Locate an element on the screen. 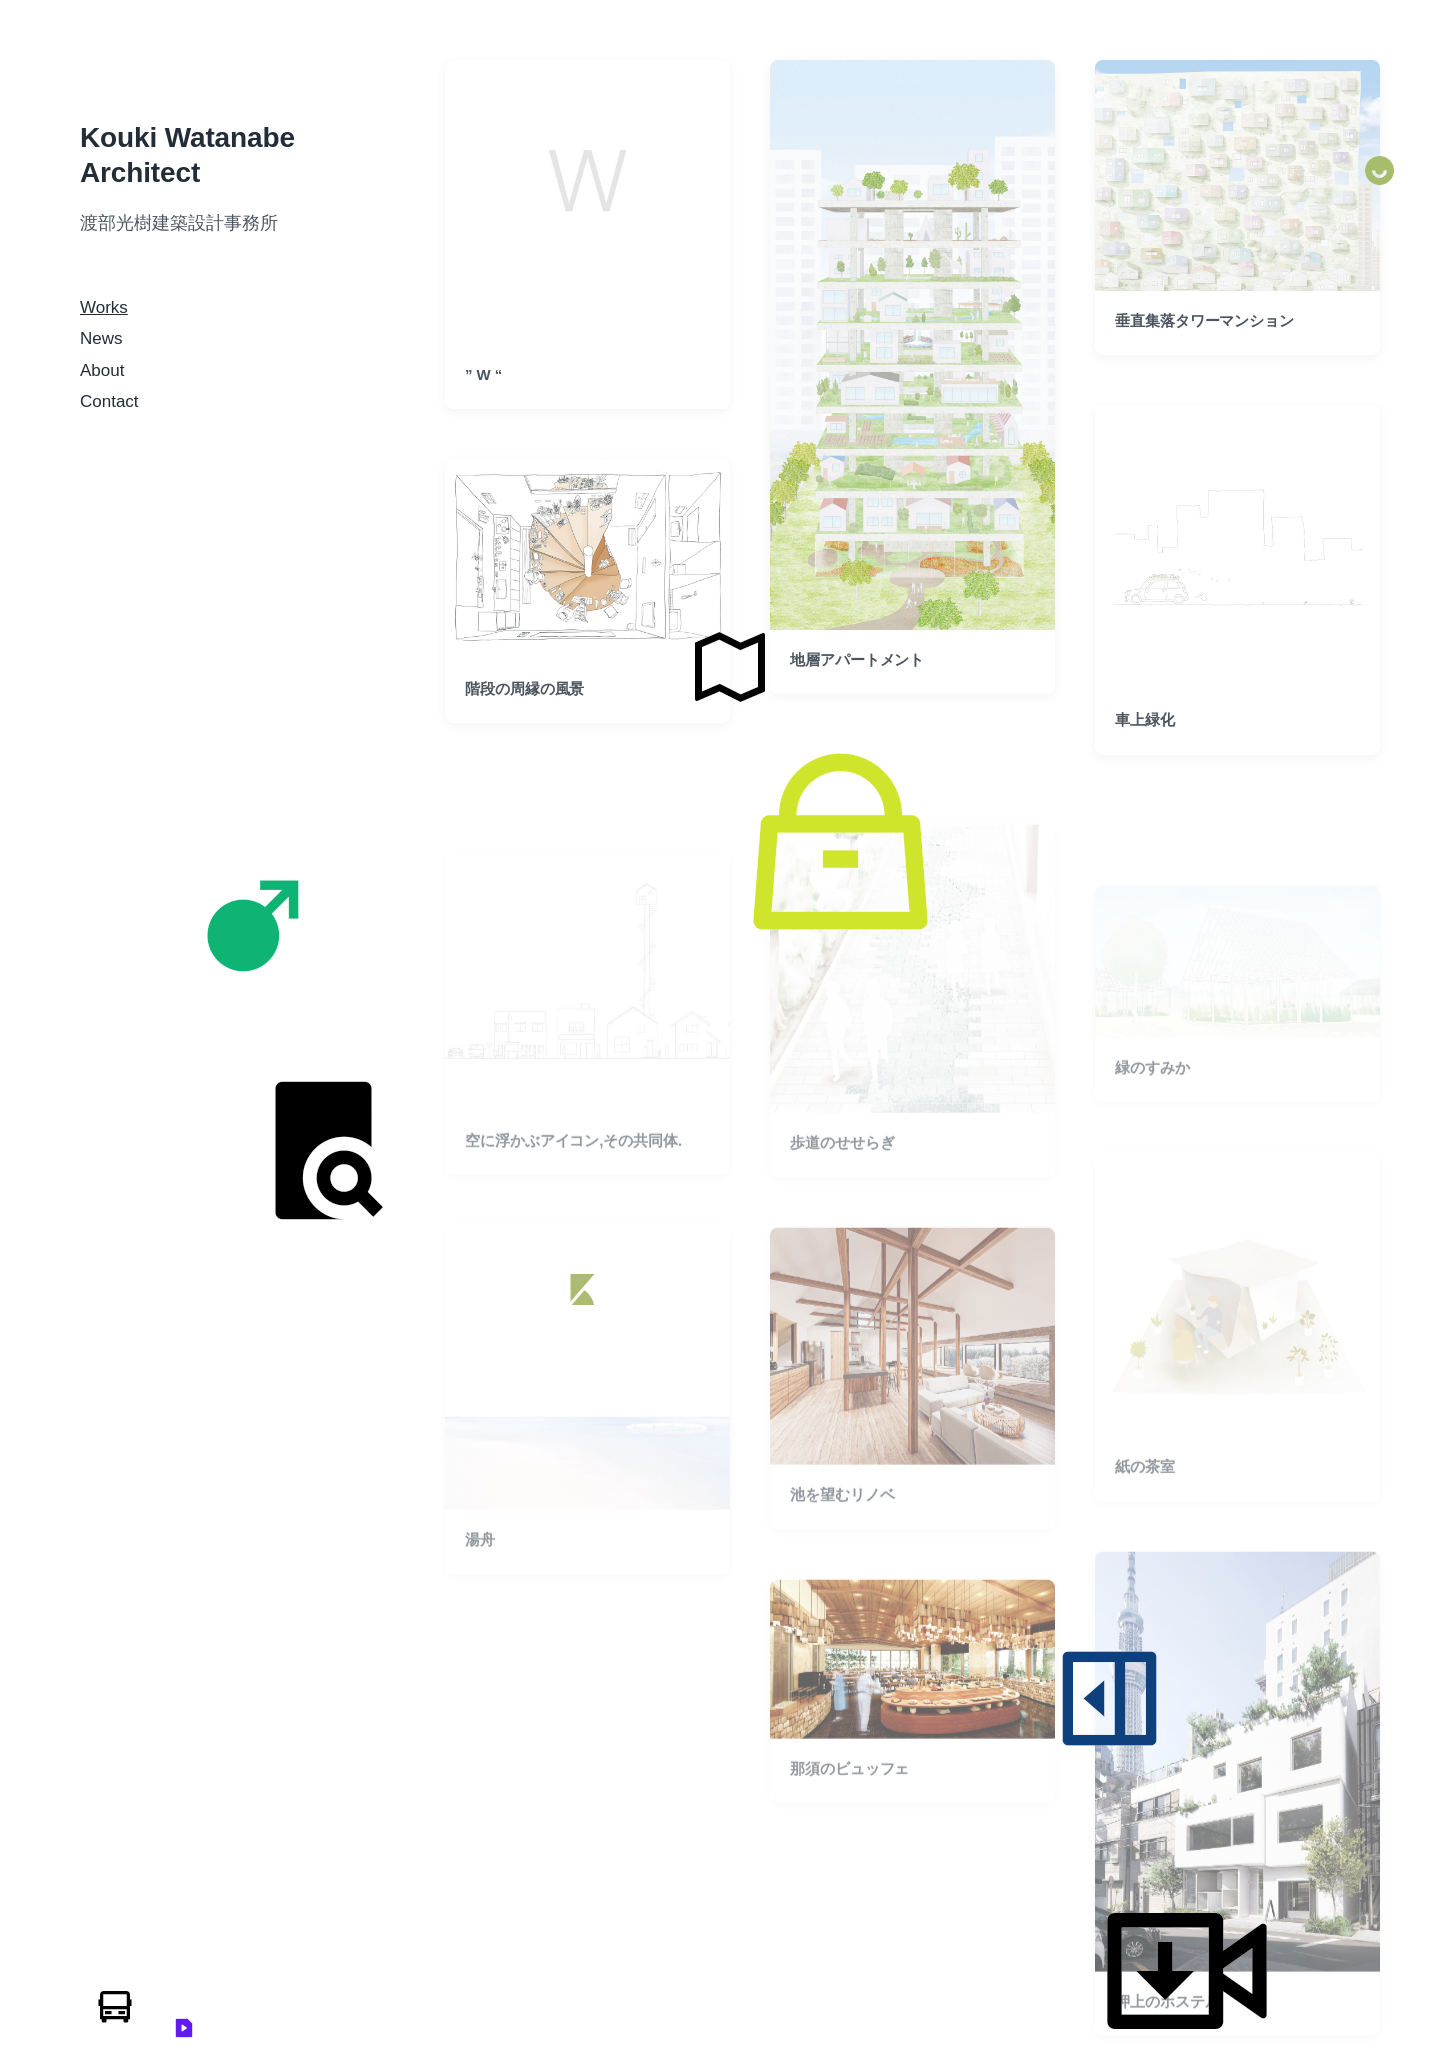  download video to device is located at coordinates (1187, 1971).